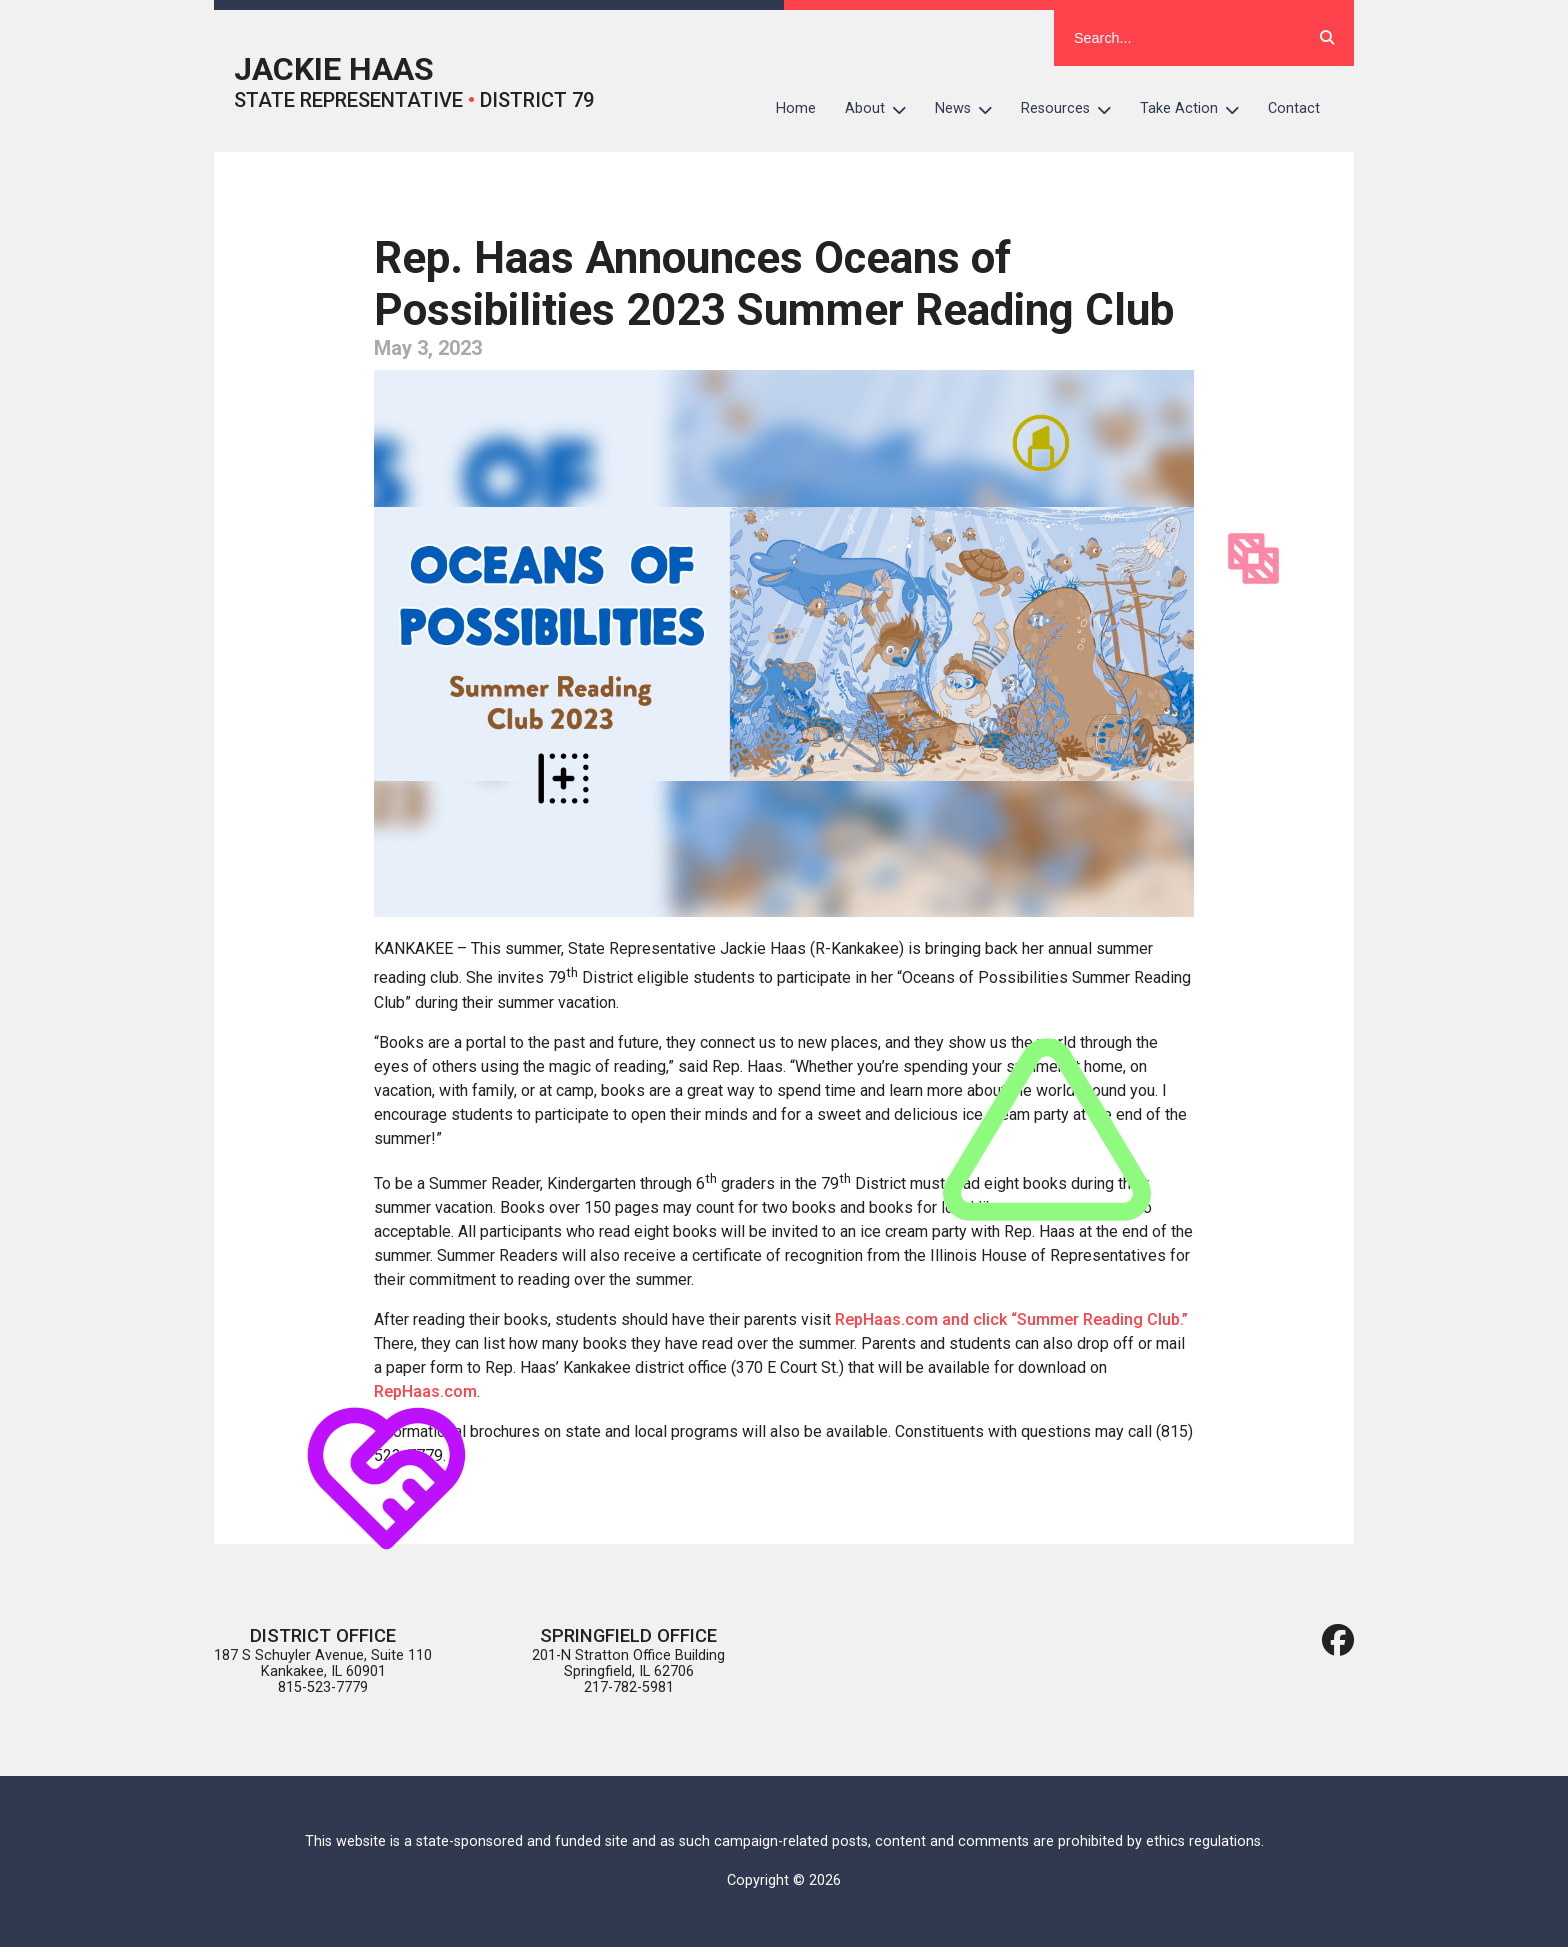 This screenshot has height=1947, width=1568. Describe the element at coordinates (1047, 1130) in the screenshot. I see `indicates a warning or caution state` at that location.